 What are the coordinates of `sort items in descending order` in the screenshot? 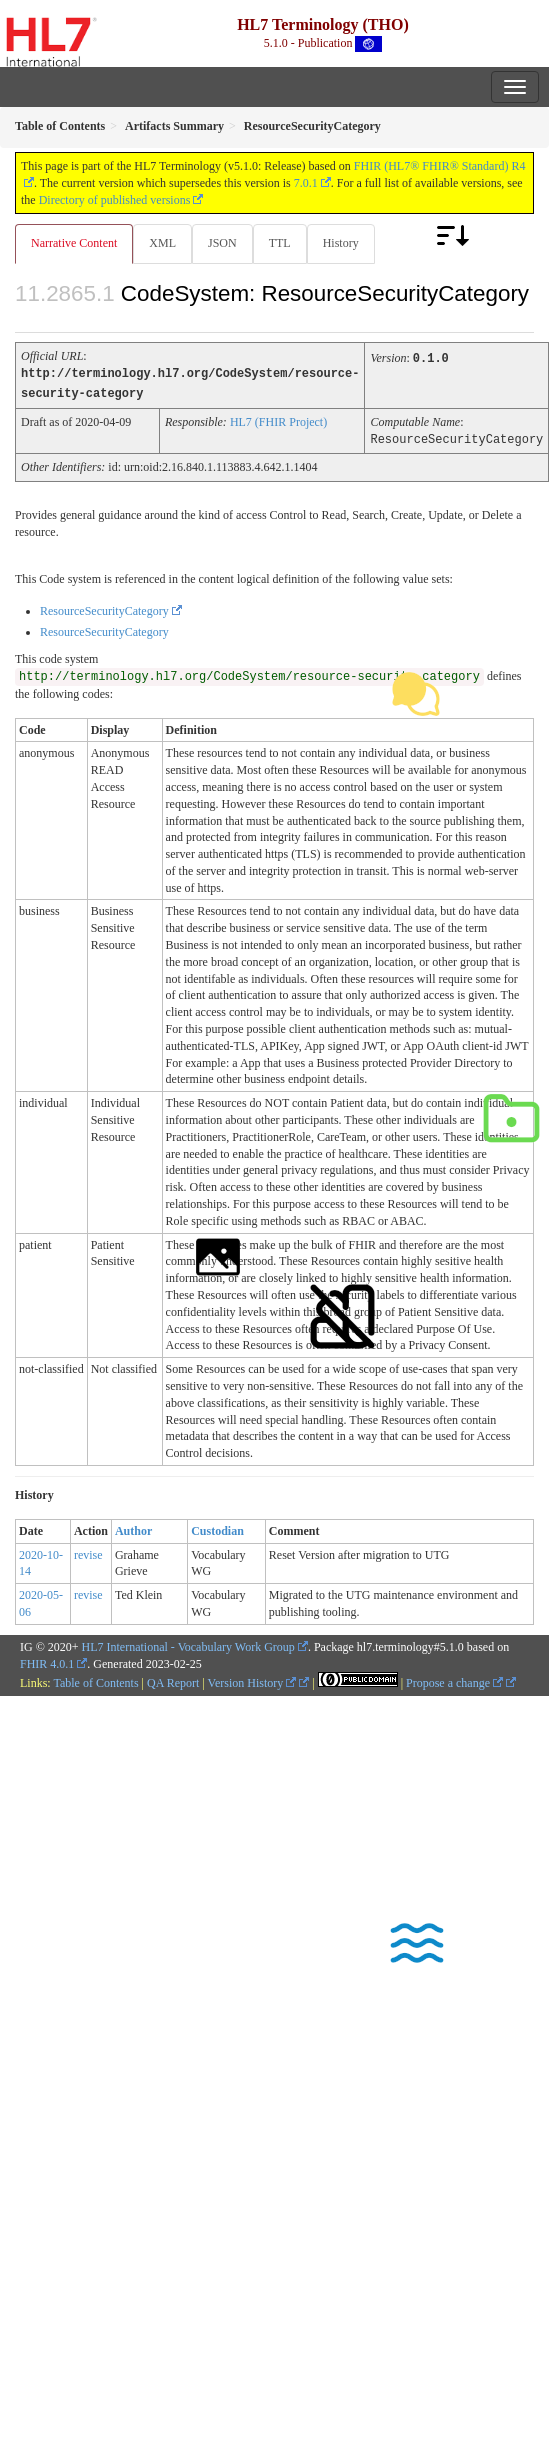 It's located at (453, 235).